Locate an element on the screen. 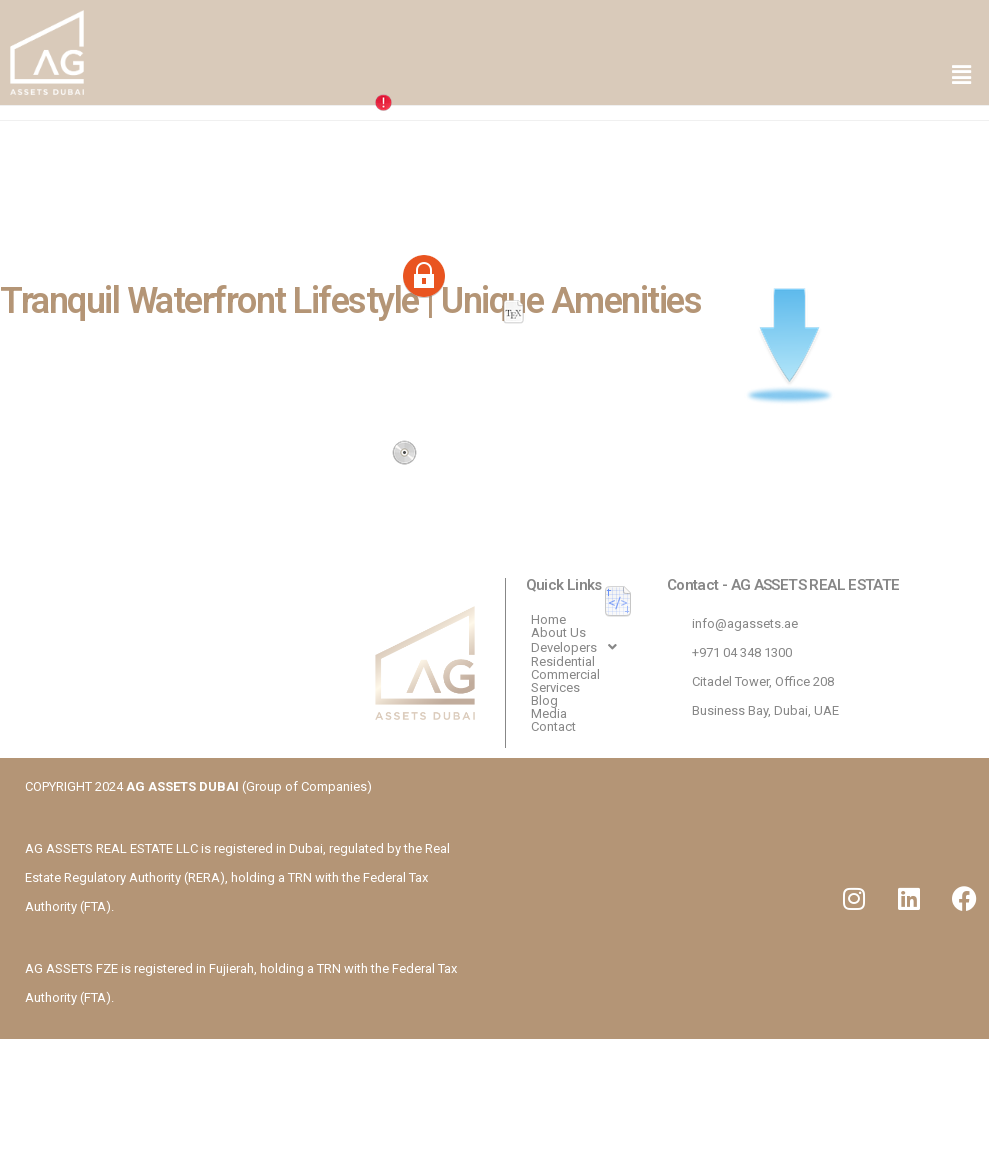 The height and width of the screenshot is (1151, 989). an html template file is located at coordinates (618, 601).